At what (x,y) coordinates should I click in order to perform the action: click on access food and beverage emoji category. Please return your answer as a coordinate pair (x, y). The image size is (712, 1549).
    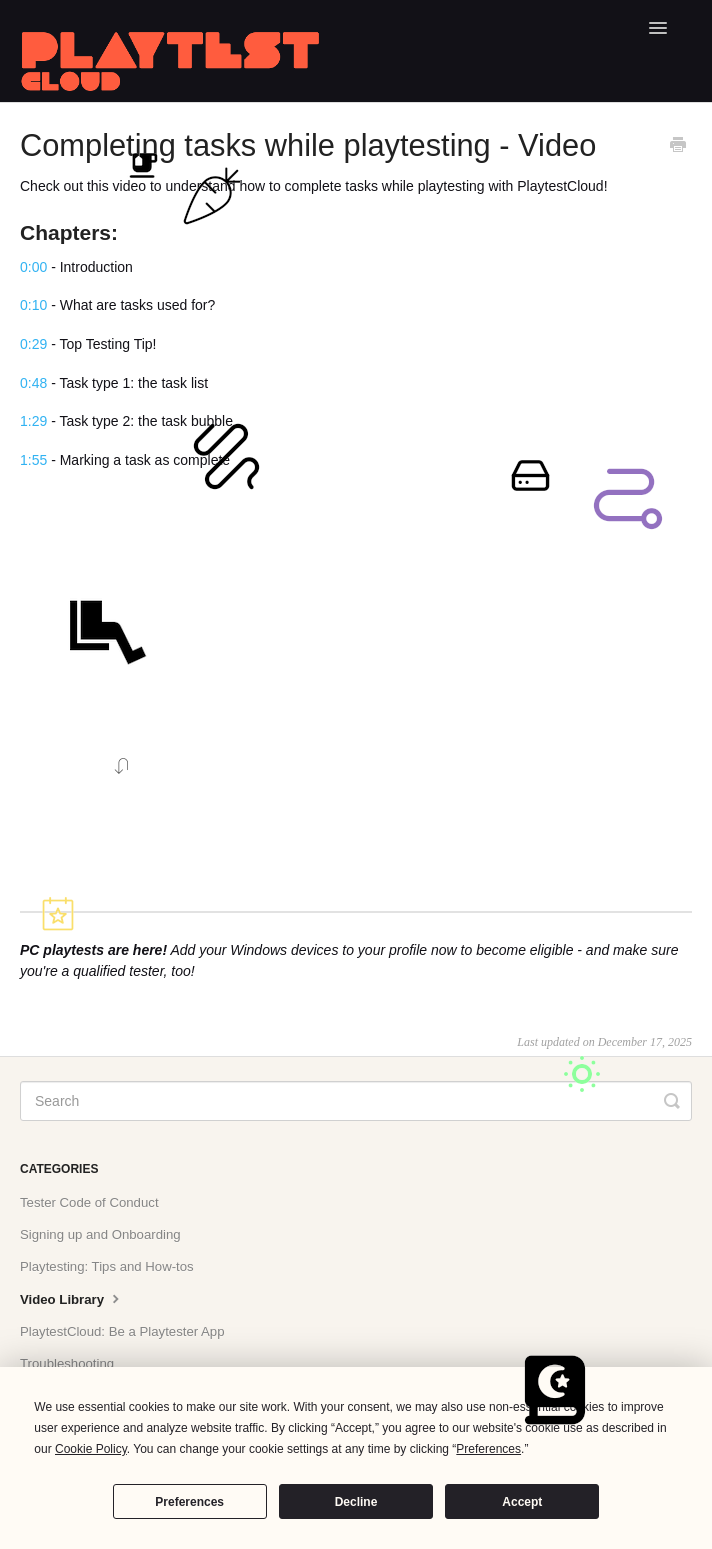
    Looking at the image, I should click on (143, 165).